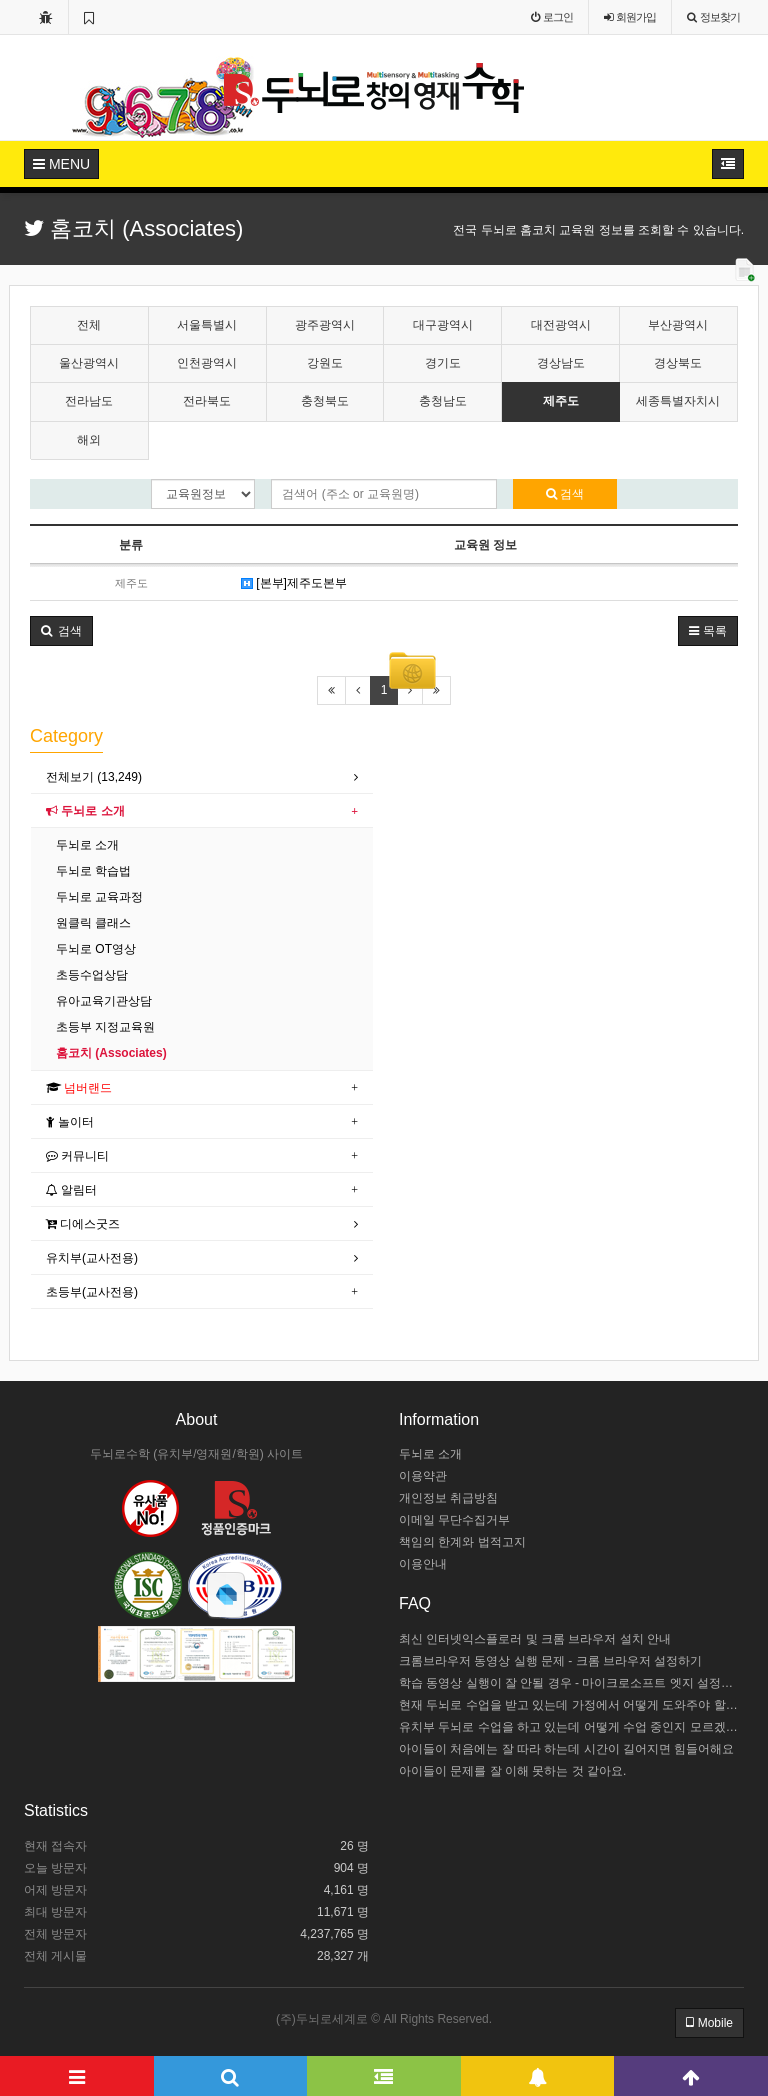 Image resolution: width=768 pixels, height=2096 pixels. What do you see at coordinates (412, 670) in the screenshot?
I see `folder containing HTML or web files` at bounding box center [412, 670].